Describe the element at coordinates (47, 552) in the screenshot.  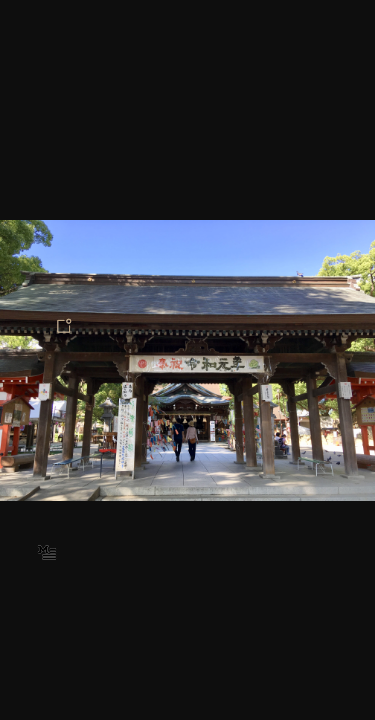
I see `read article on medium` at that location.